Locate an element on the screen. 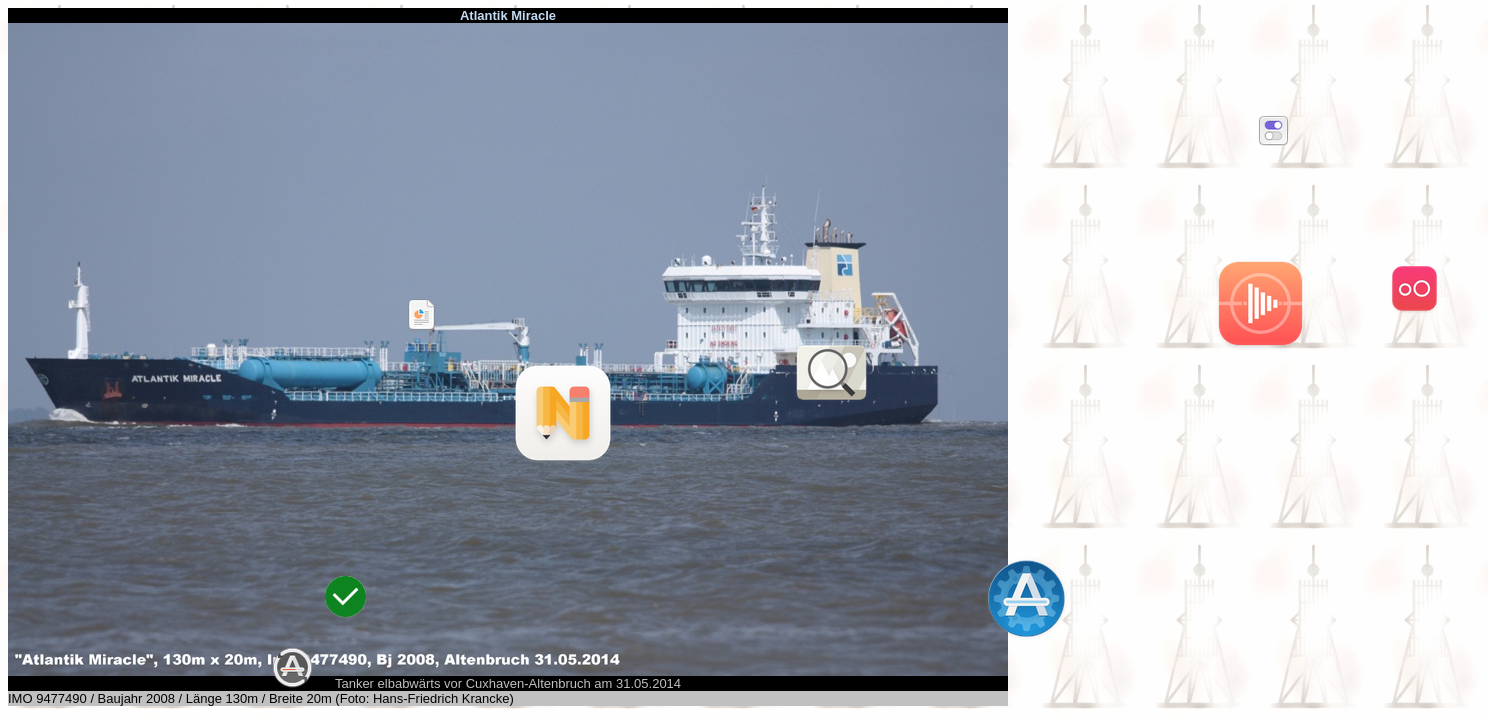  open gnome tweaks settings is located at coordinates (1273, 130).